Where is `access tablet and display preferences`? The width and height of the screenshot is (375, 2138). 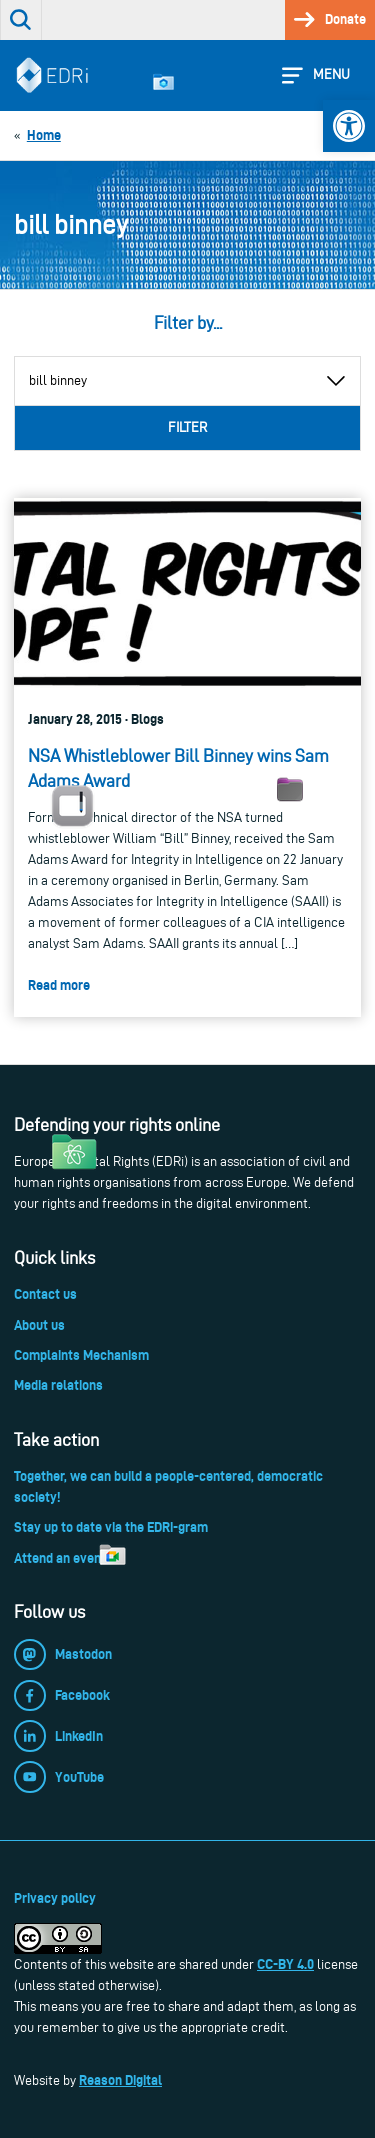
access tablet and display preferences is located at coordinates (72, 806).